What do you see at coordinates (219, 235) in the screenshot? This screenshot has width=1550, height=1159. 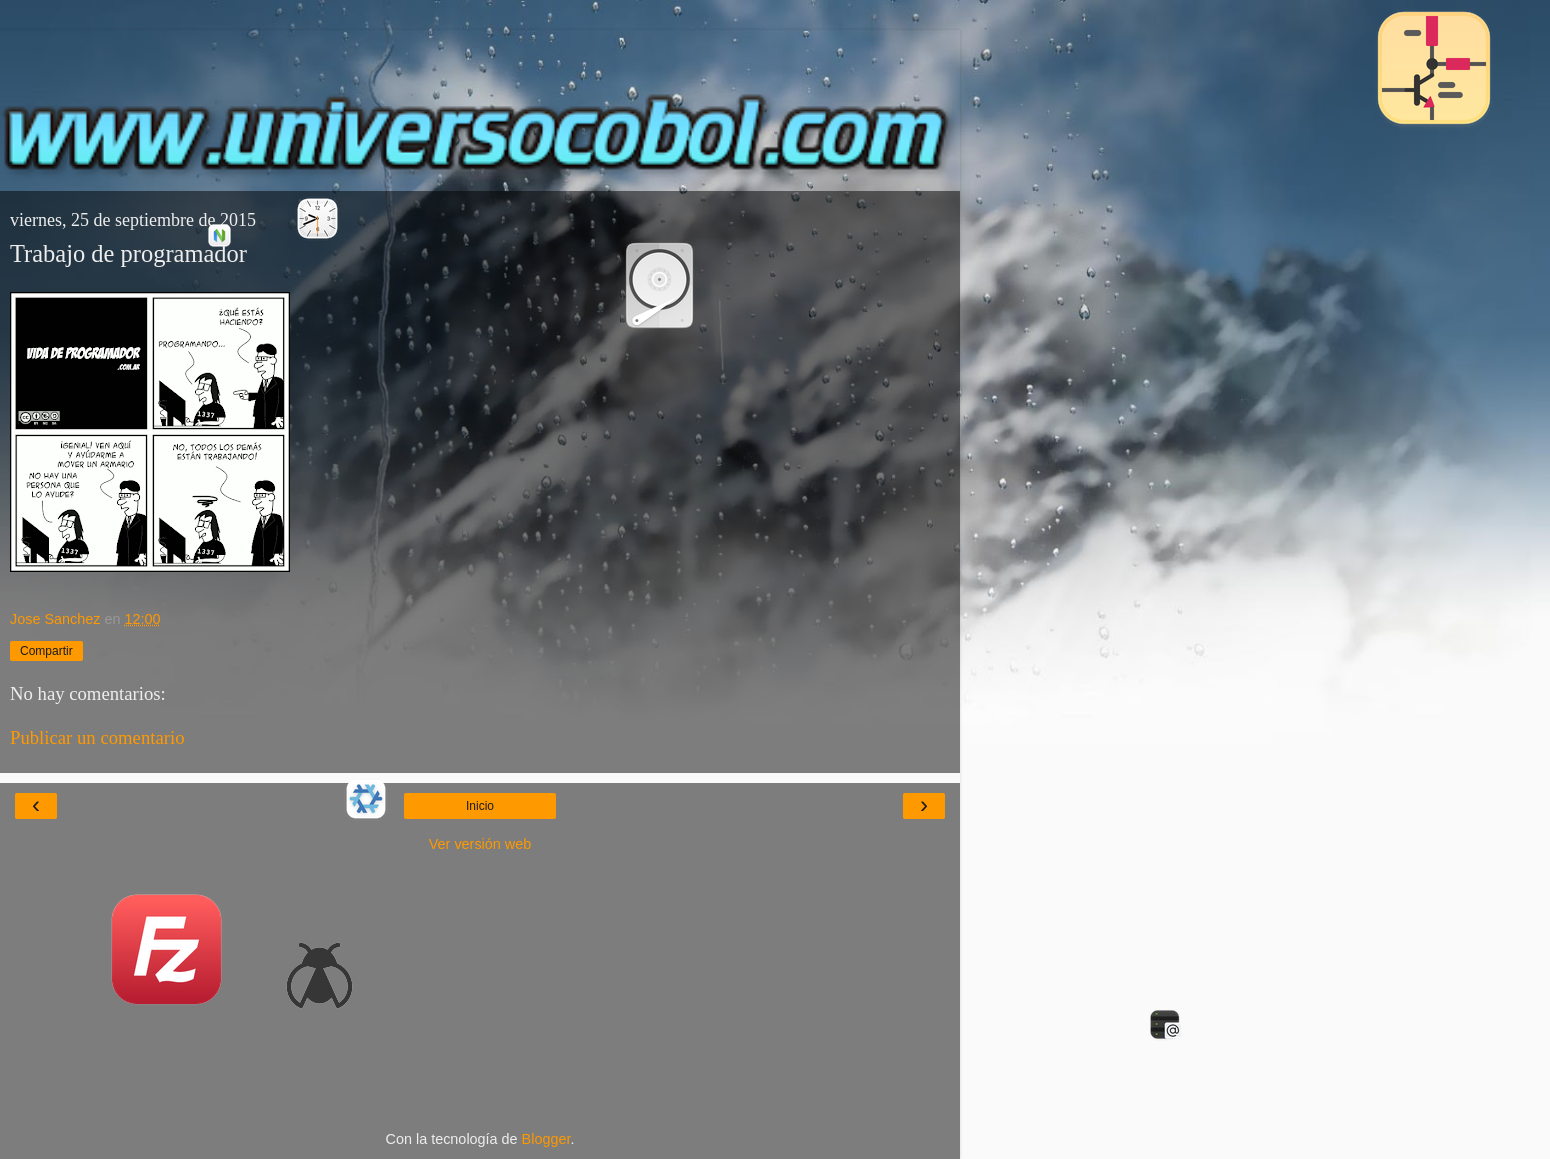 I see `open neovim text editor` at bounding box center [219, 235].